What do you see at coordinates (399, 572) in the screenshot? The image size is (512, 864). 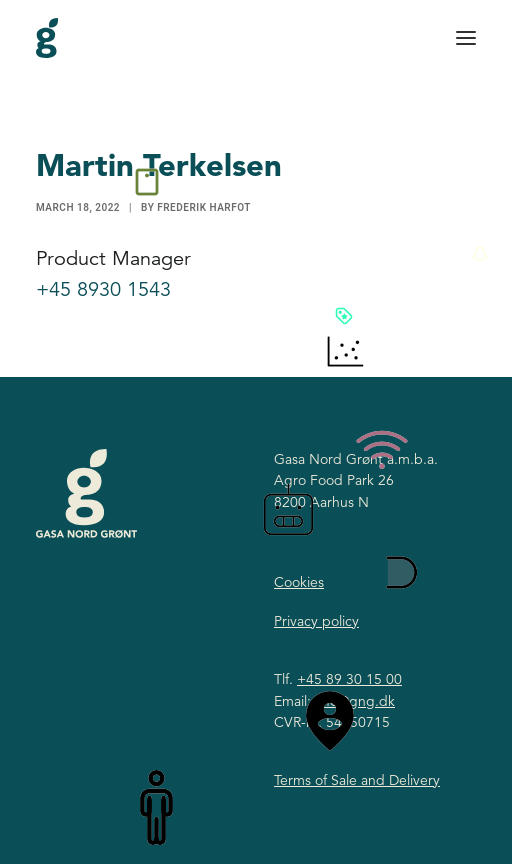 I see `indicates a proper superset relationship in mathematical notation` at bounding box center [399, 572].